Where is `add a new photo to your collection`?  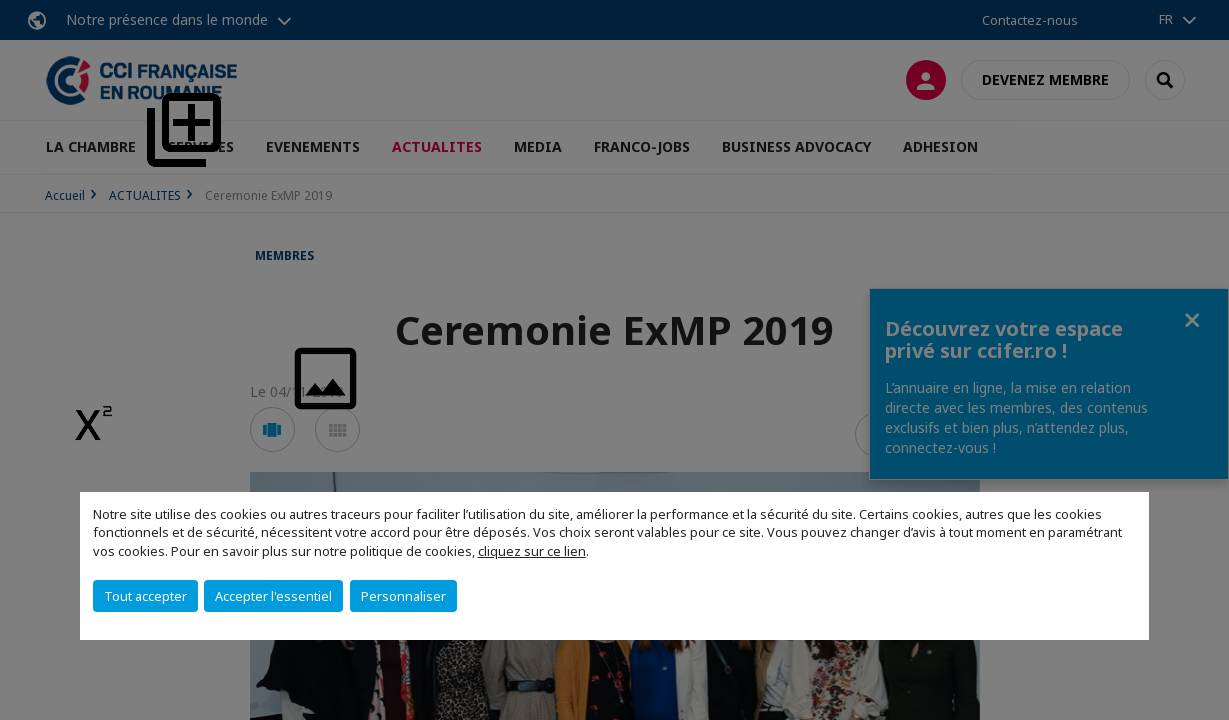 add a new photo to your collection is located at coordinates (184, 130).